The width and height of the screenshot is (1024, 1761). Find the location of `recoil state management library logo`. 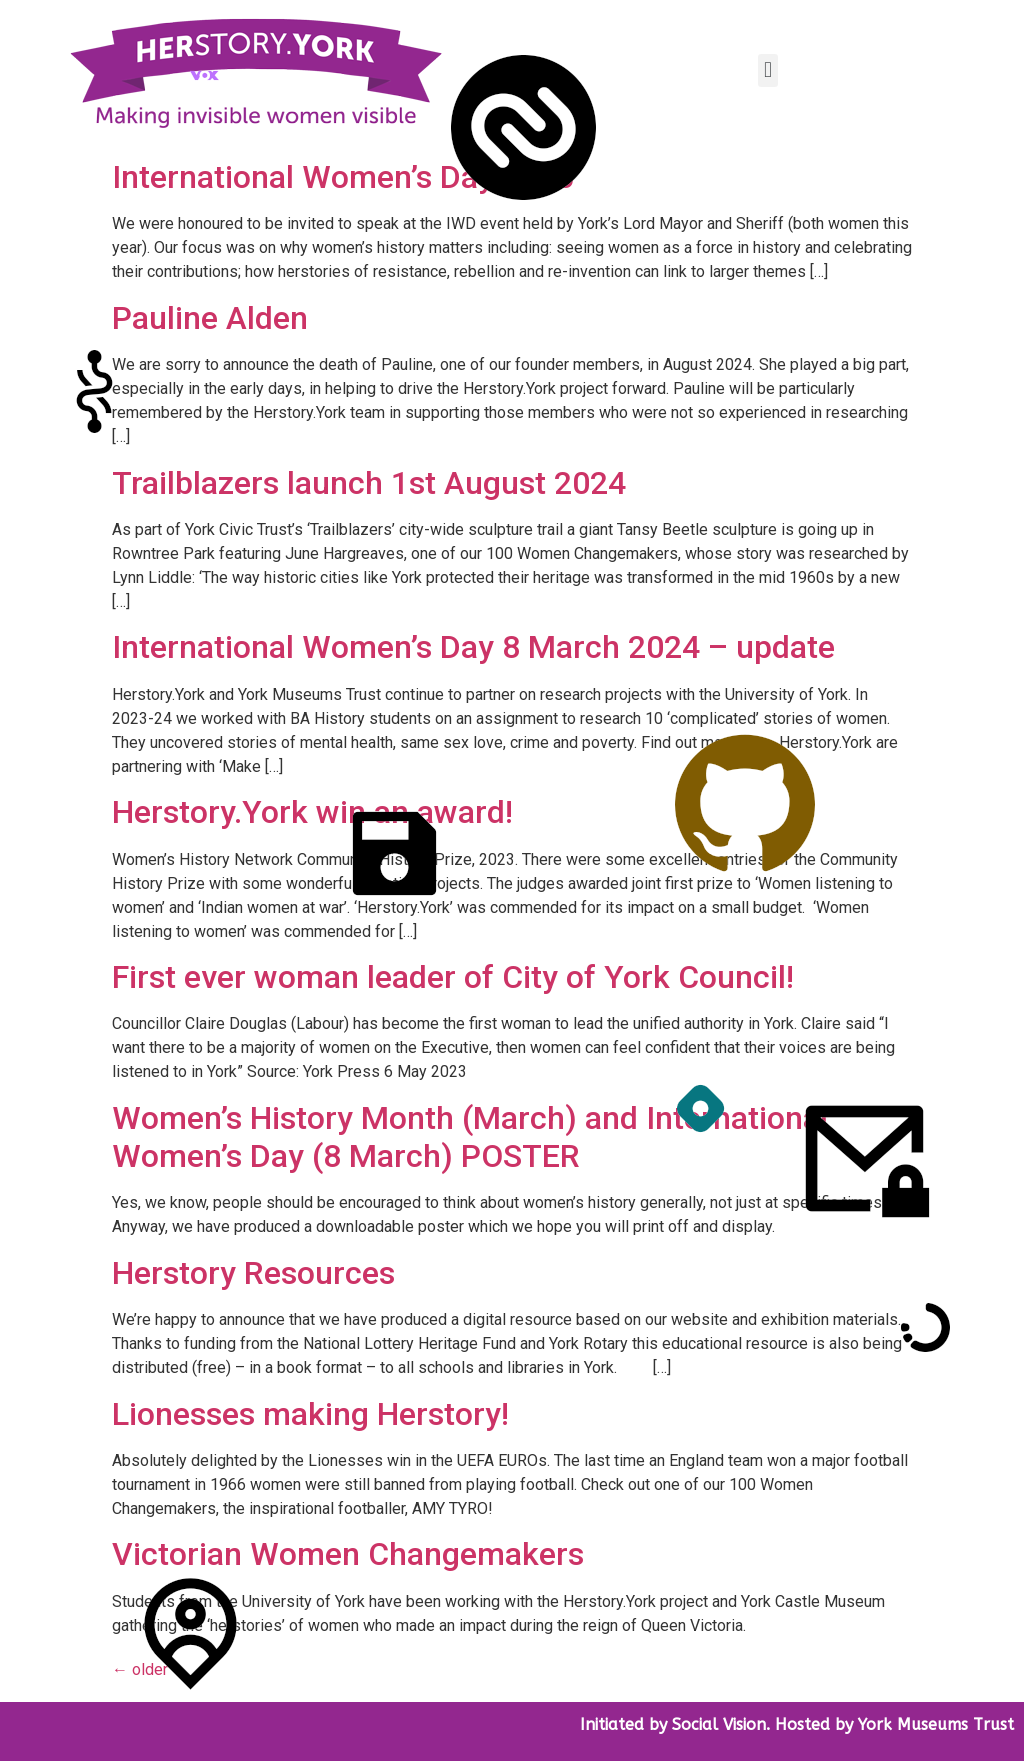

recoil state management library logo is located at coordinates (94, 391).